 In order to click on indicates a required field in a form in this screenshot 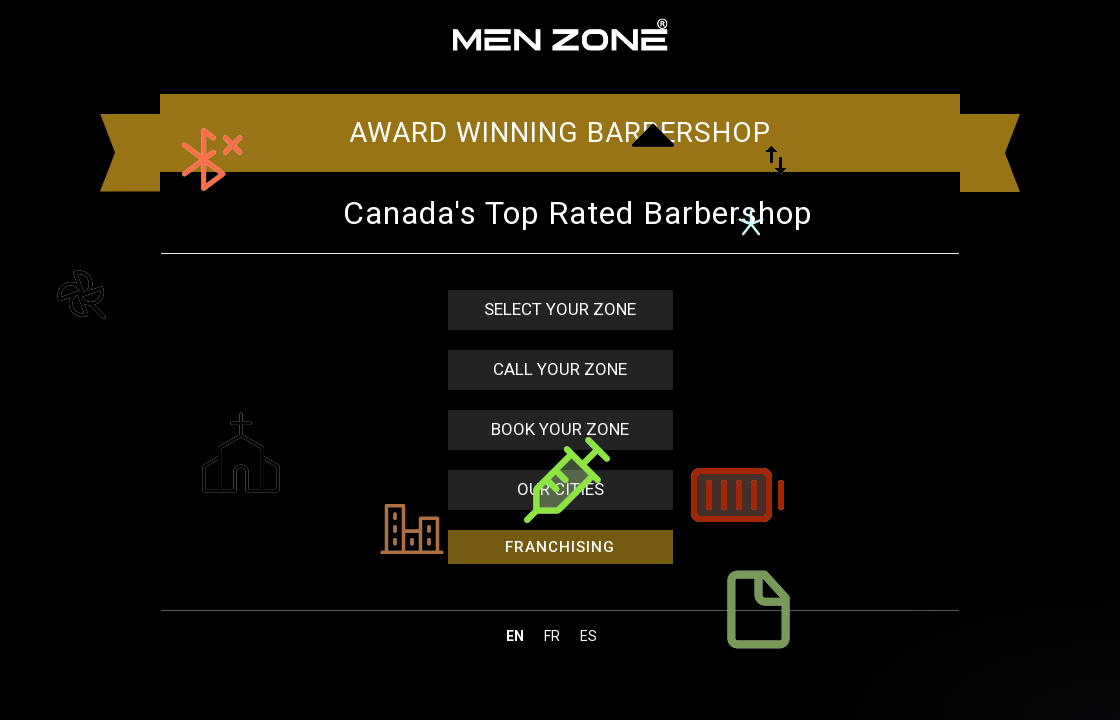, I will do `click(751, 224)`.